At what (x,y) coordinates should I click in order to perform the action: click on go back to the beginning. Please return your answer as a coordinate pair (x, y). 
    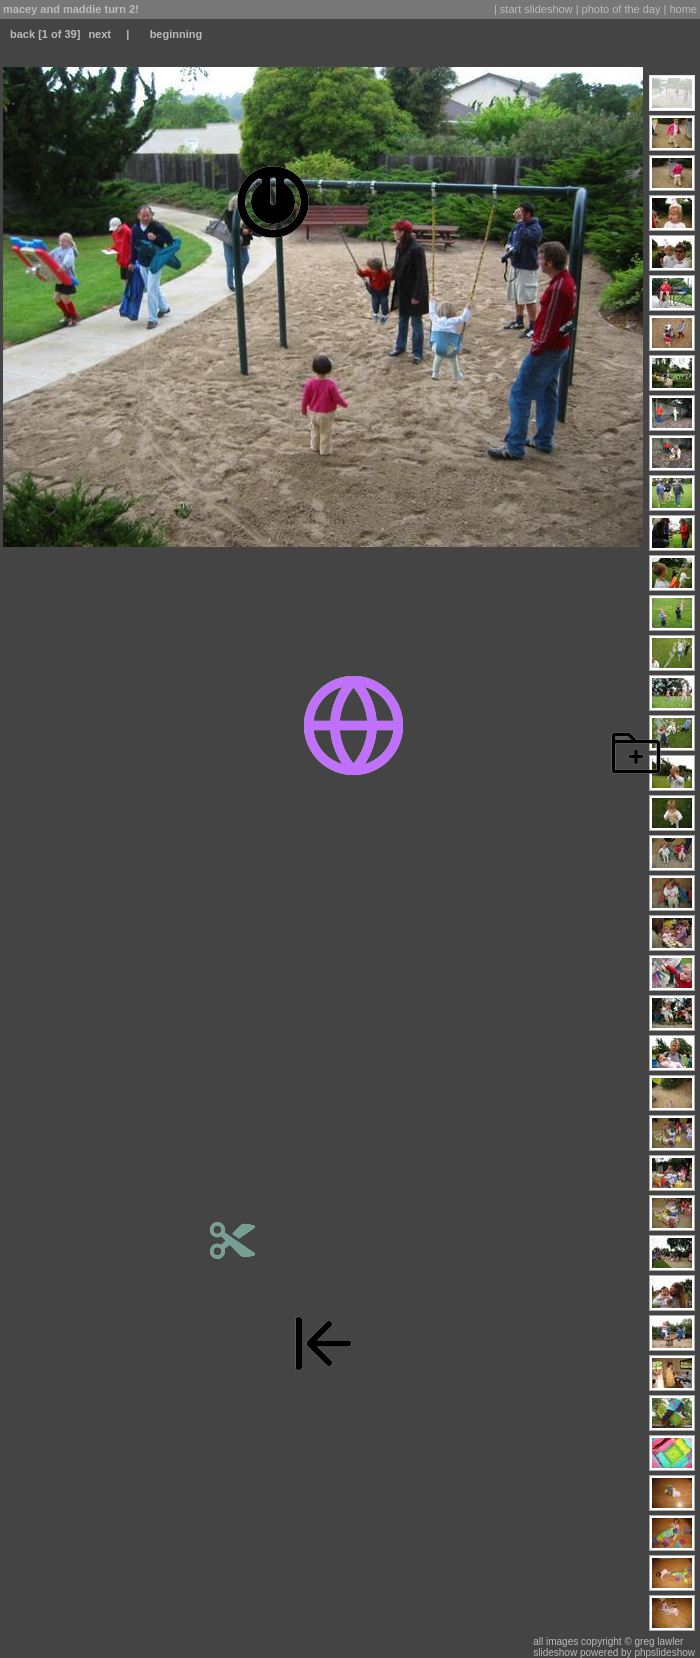
    Looking at the image, I should click on (322, 1343).